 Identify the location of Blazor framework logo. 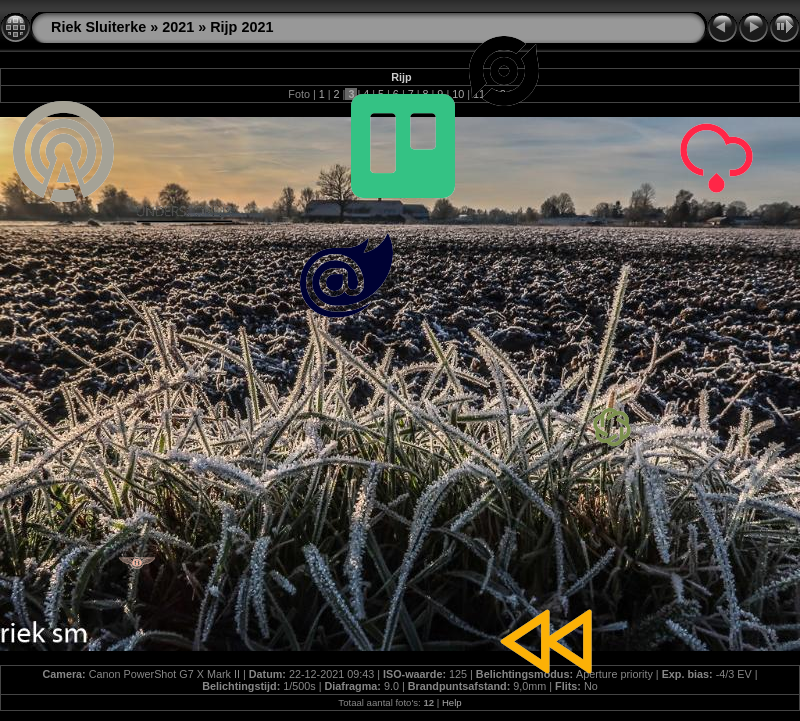
(346, 275).